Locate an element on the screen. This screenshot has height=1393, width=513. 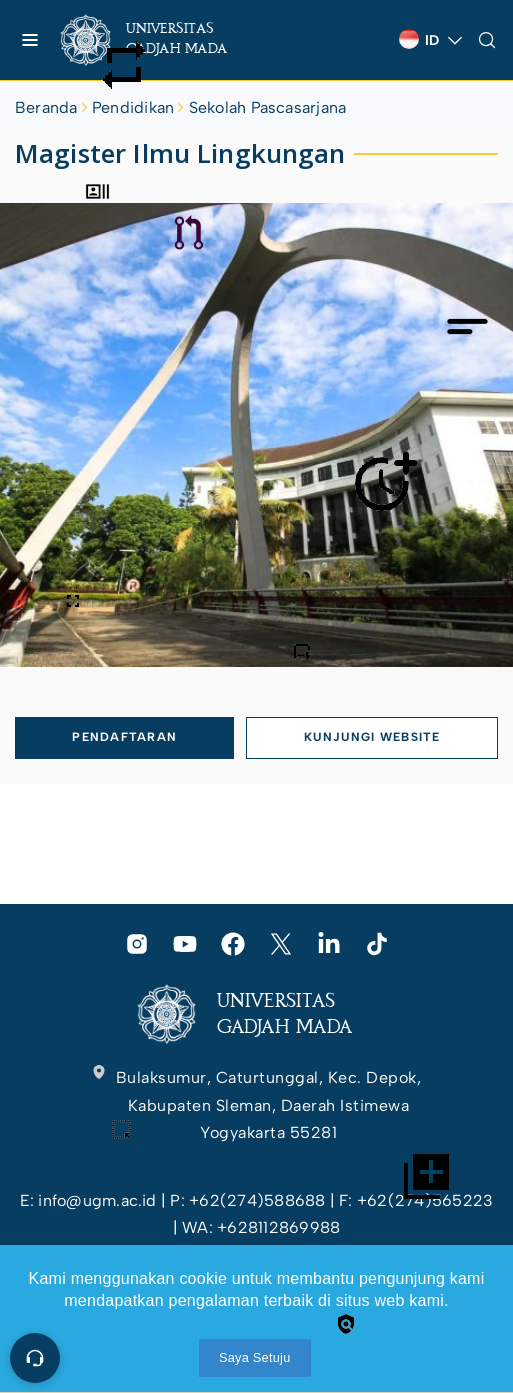
view privacy policy or terms is located at coordinates (346, 1324).